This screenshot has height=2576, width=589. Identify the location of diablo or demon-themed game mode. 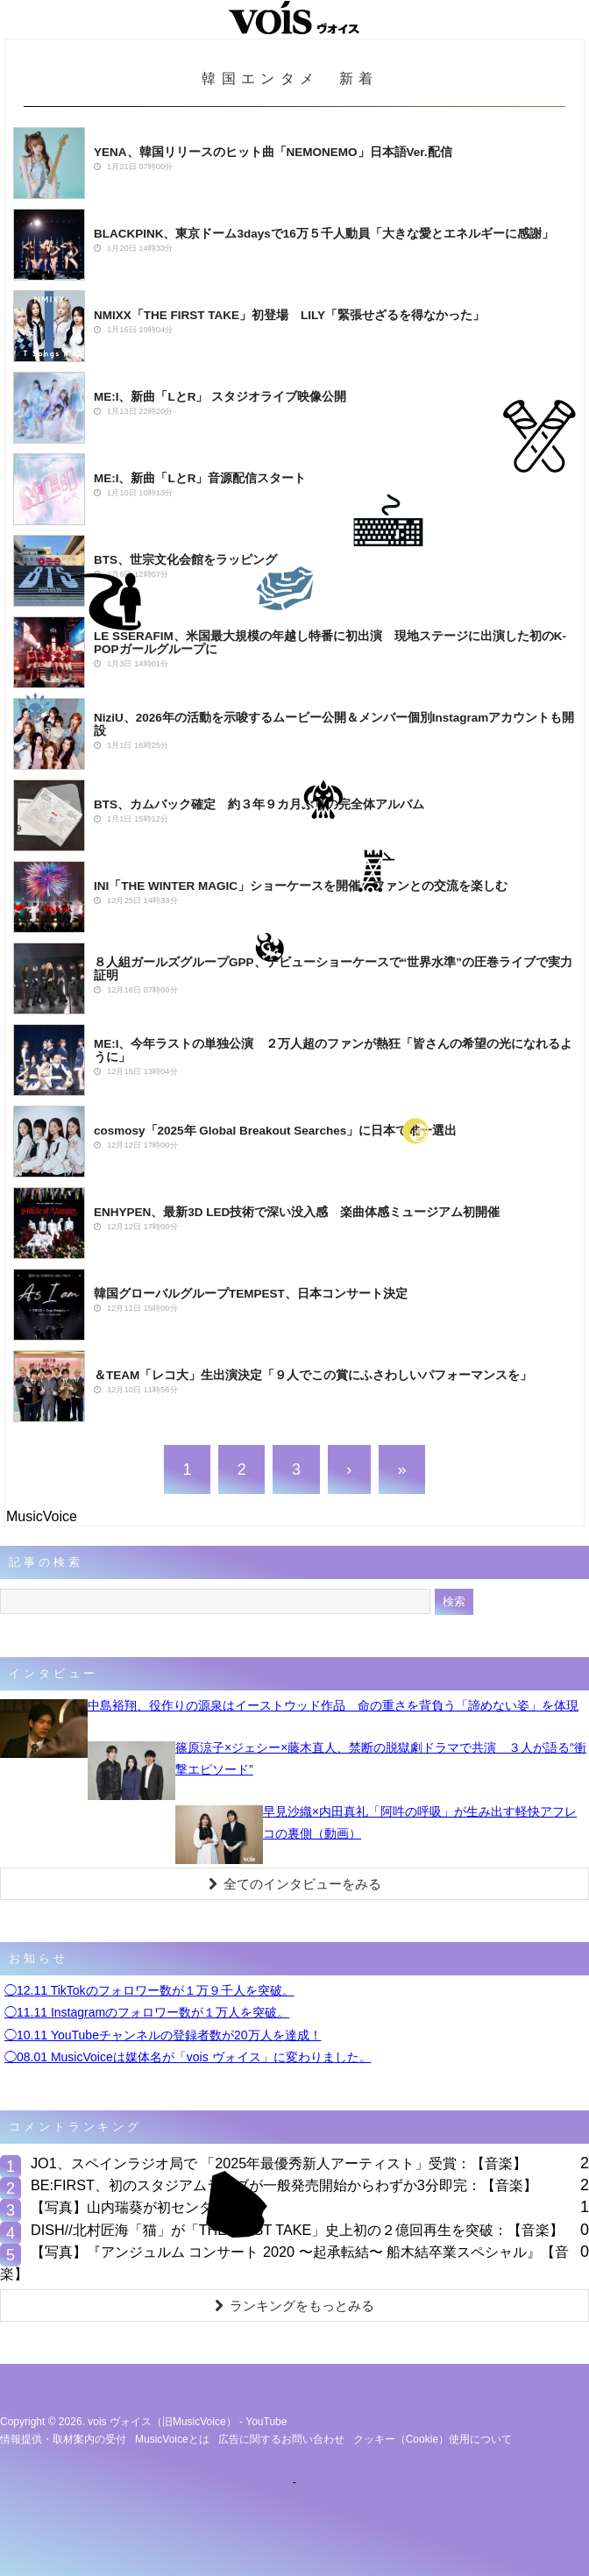
(323, 800).